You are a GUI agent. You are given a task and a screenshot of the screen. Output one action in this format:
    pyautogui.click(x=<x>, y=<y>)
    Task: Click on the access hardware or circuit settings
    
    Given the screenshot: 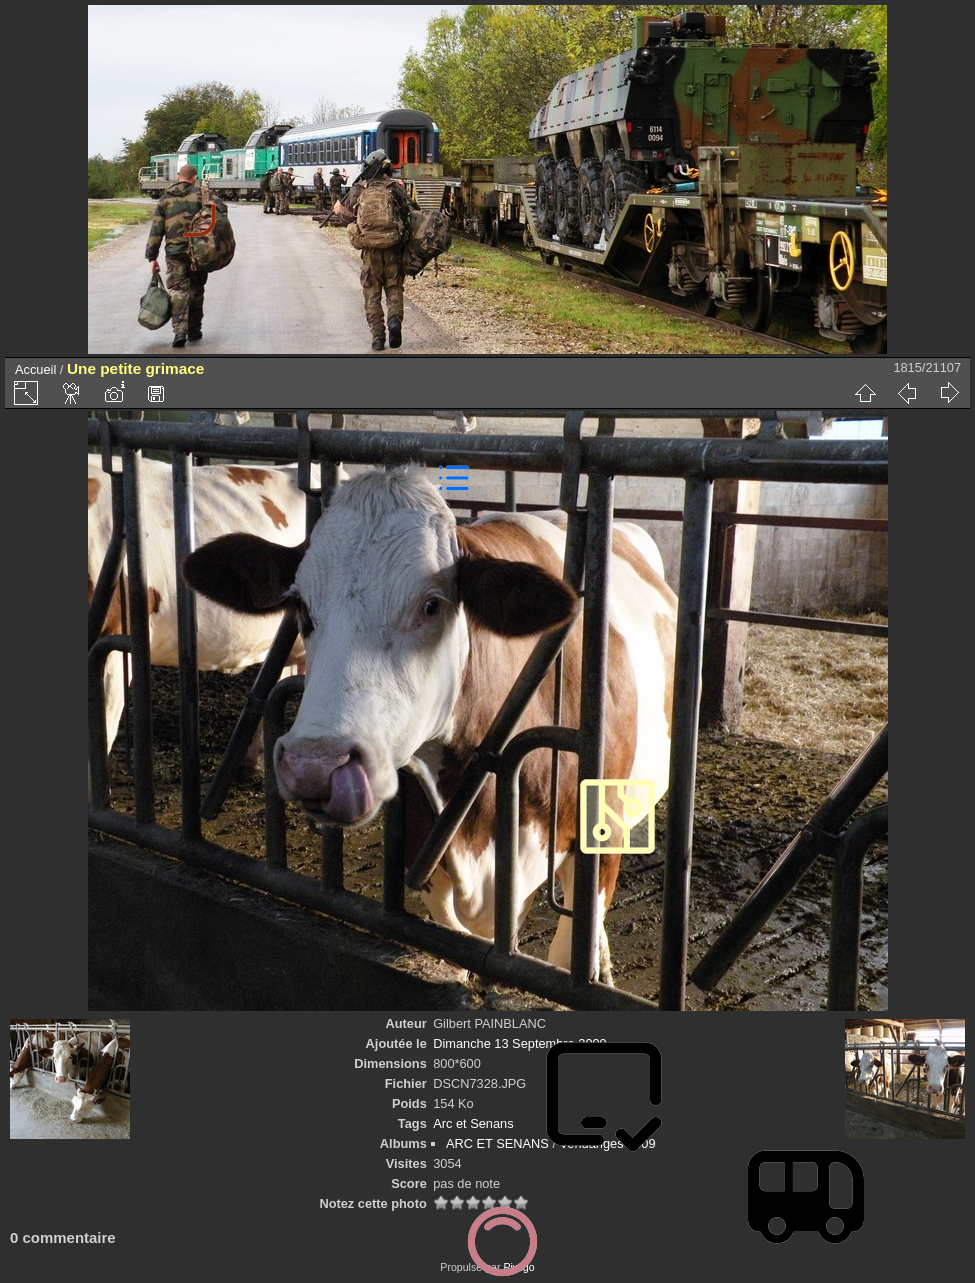 What is the action you would take?
    pyautogui.click(x=617, y=816)
    